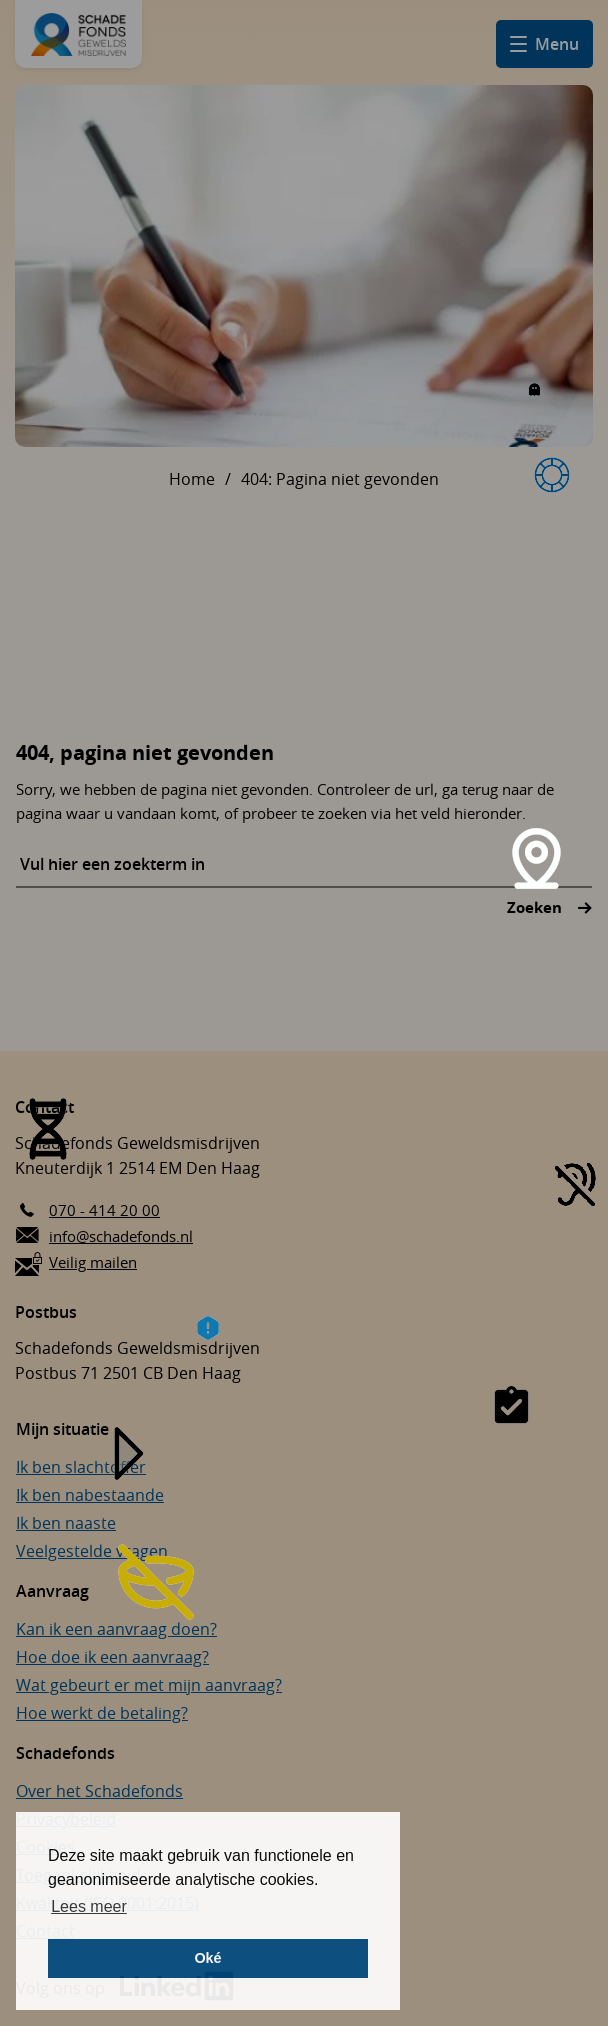 The width and height of the screenshot is (608, 2026). What do you see at coordinates (536, 858) in the screenshot?
I see `view location on map` at bounding box center [536, 858].